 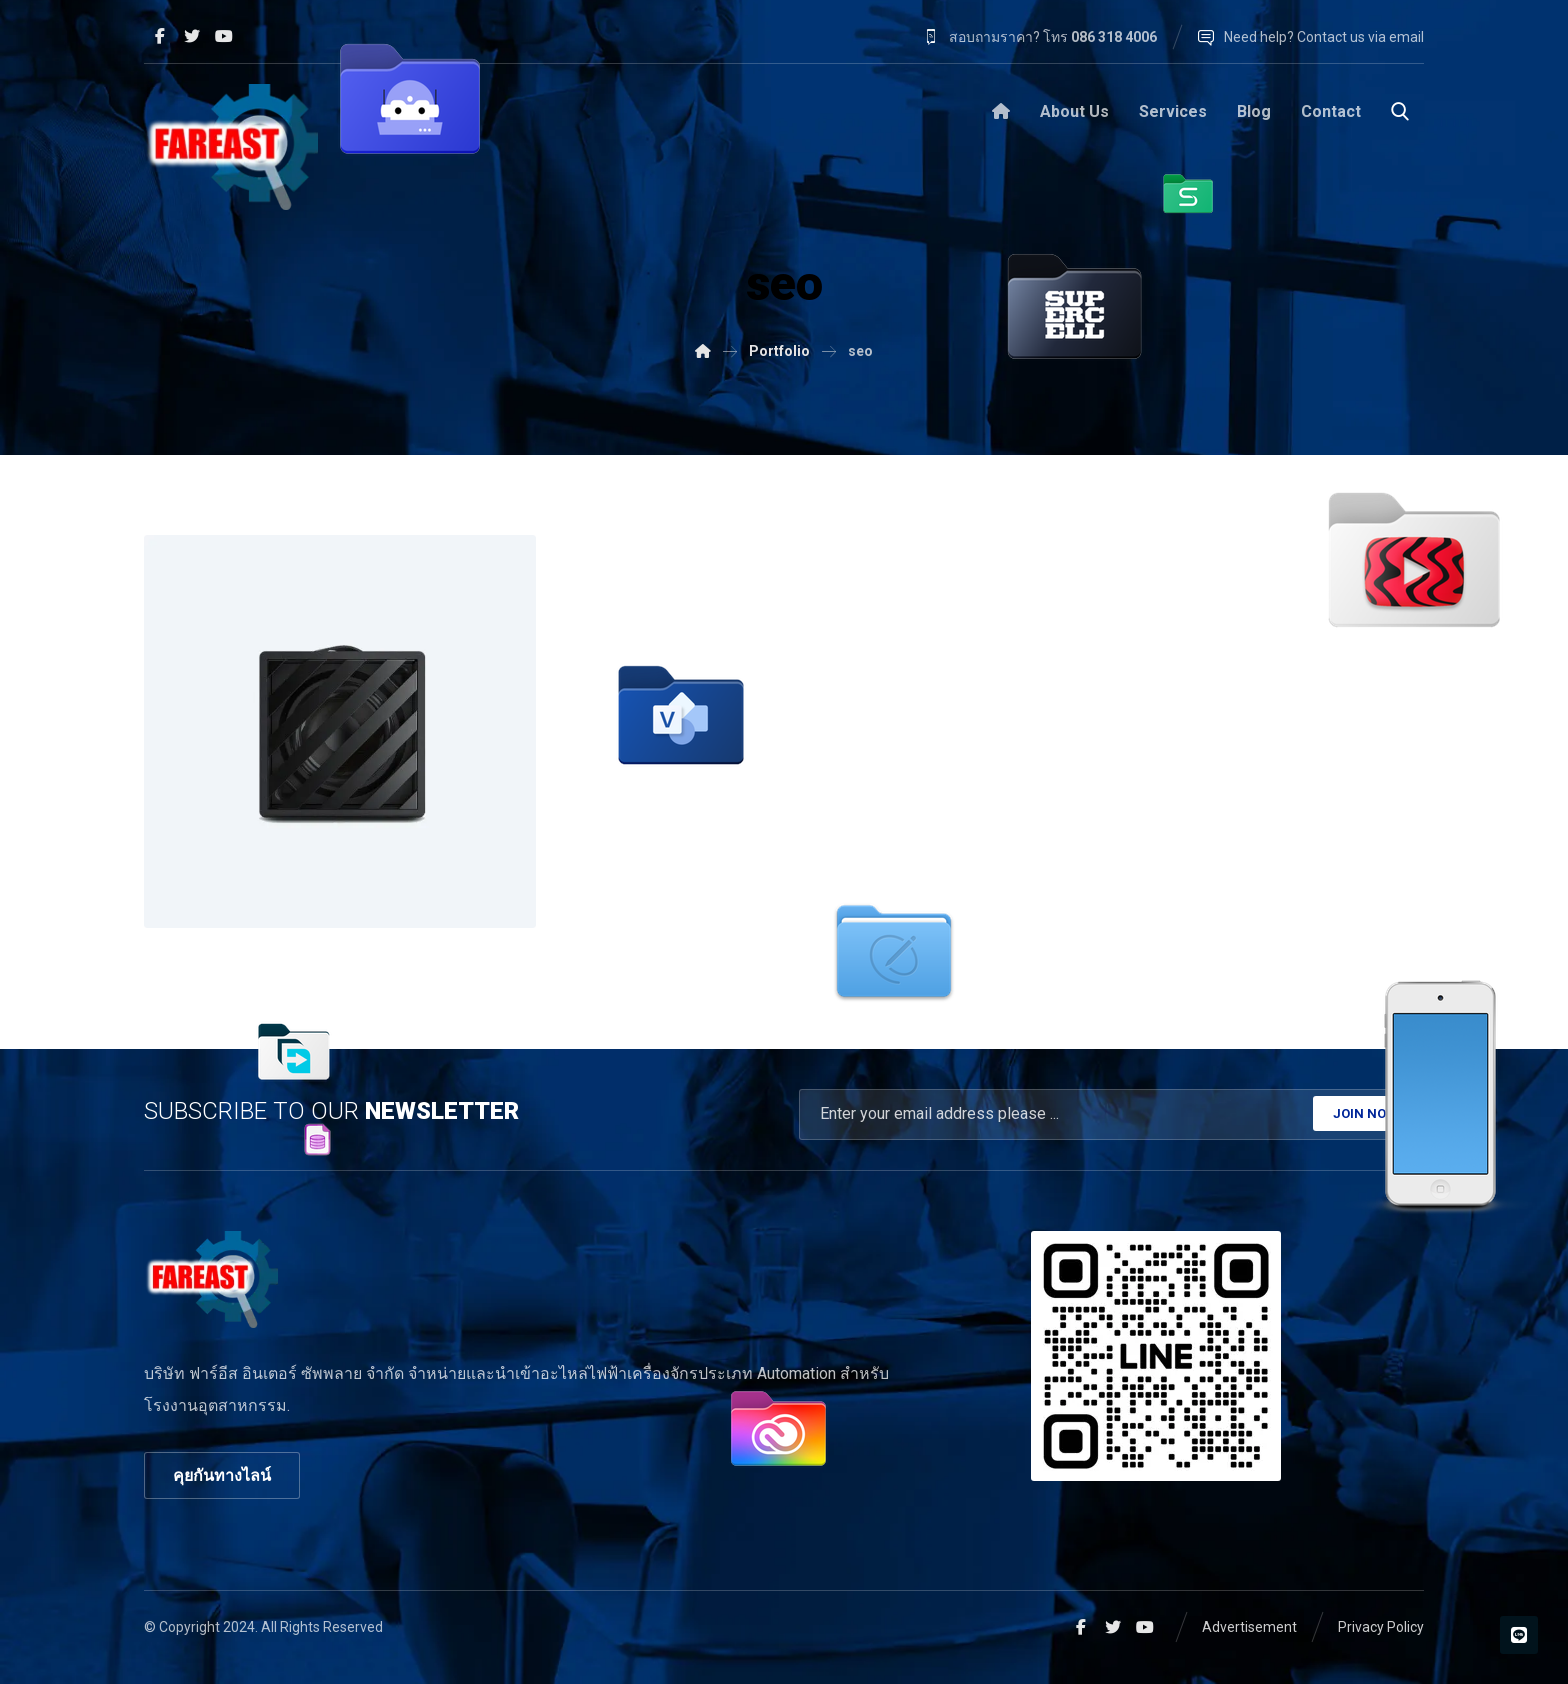 I want to click on open folder containing discord bot files, so click(x=409, y=102).